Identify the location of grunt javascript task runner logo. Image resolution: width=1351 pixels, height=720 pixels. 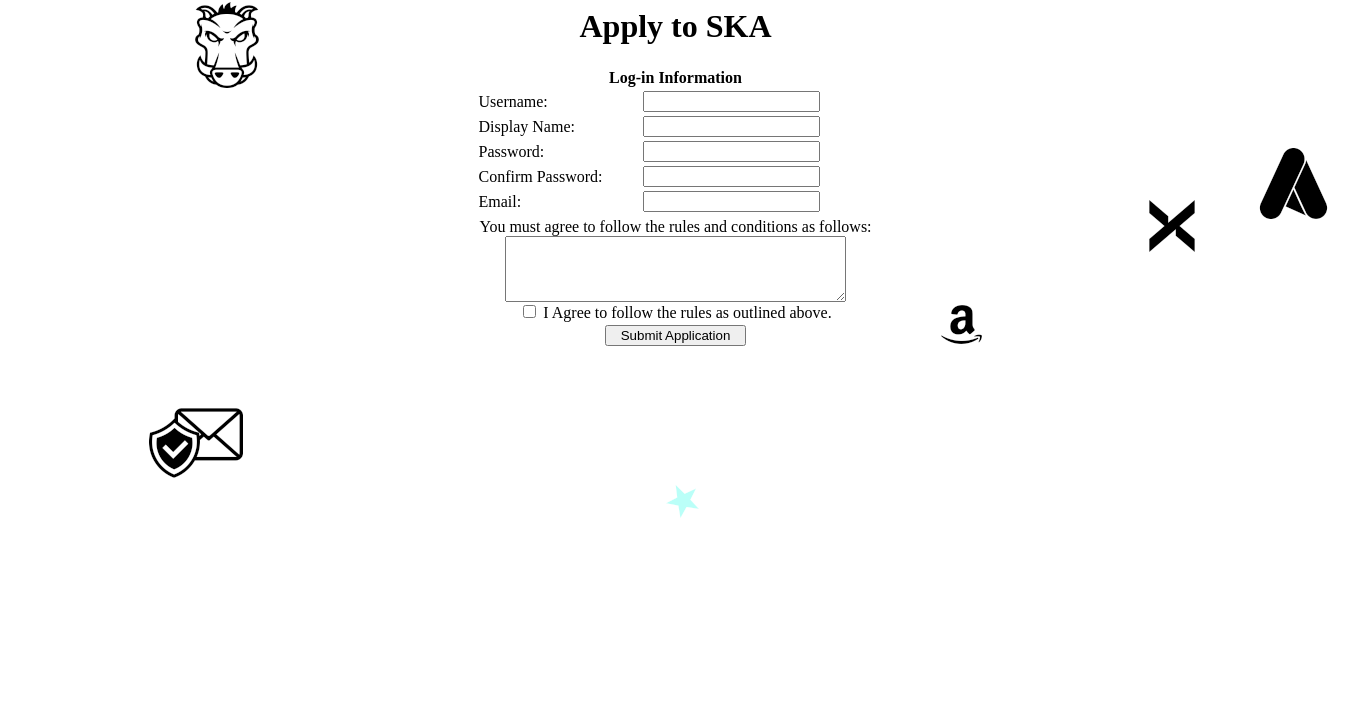
(227, 45).